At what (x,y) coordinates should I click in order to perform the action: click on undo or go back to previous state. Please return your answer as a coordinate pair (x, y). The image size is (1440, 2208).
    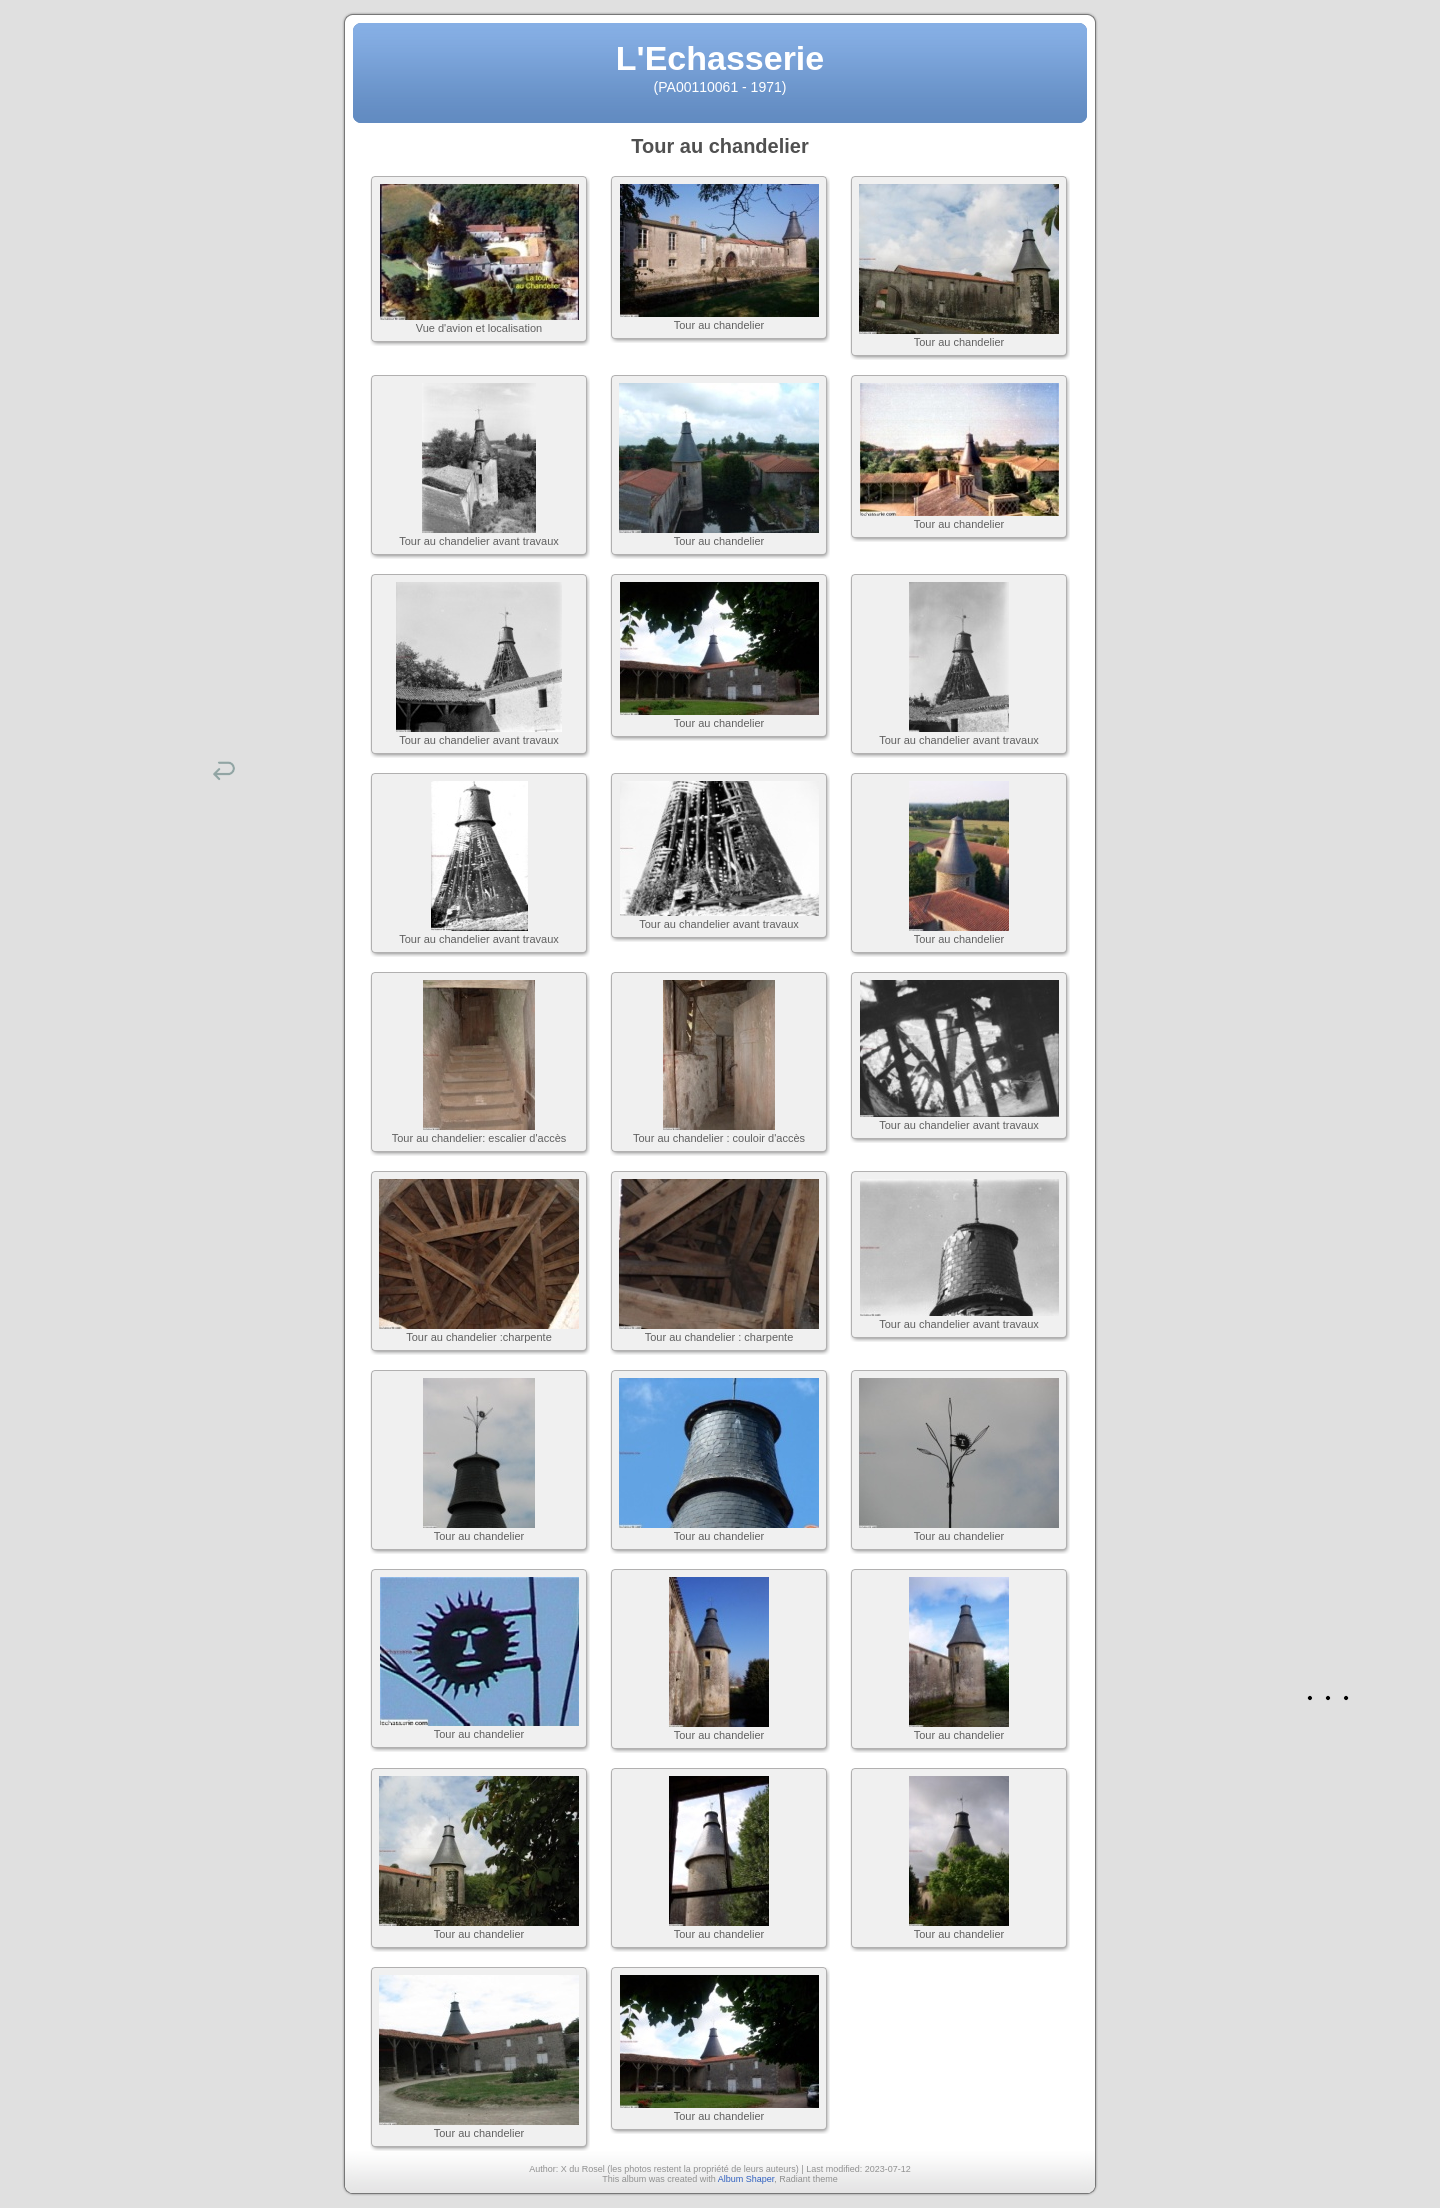
    Looking at the image, I should click on (224, 770).